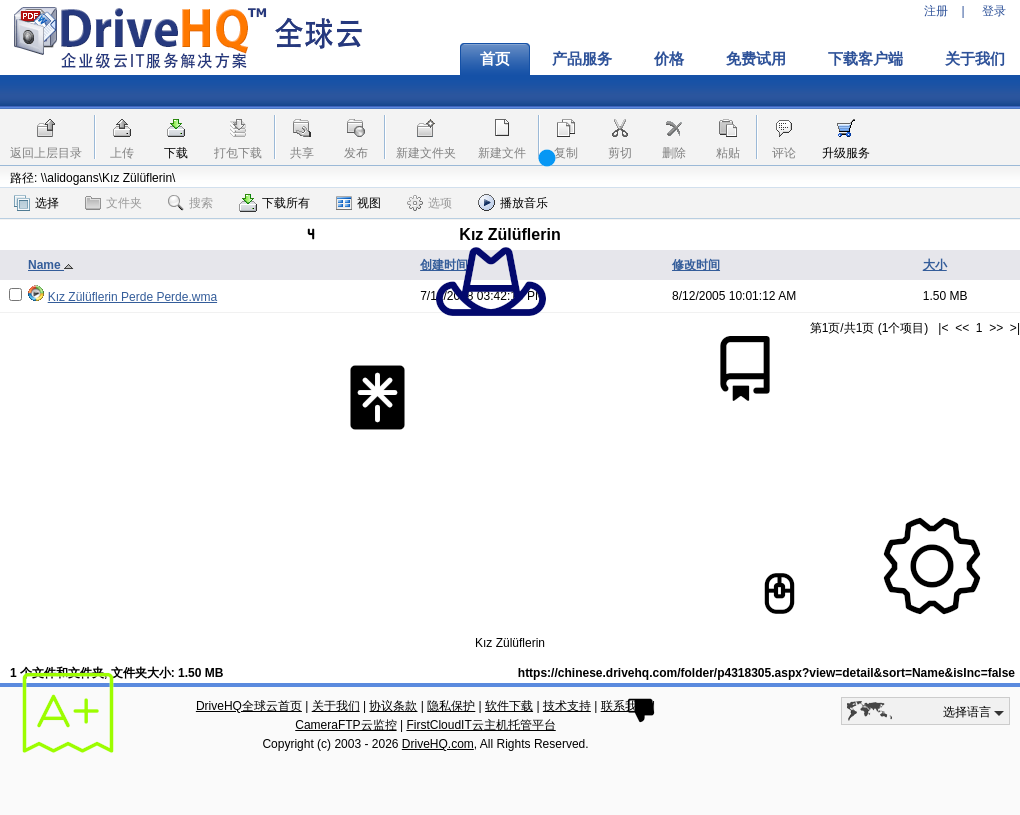  What do you see at coordinates (779, 593) in the screenshot?
I see `middle mouse button click action` at bounding box center [779, 593].